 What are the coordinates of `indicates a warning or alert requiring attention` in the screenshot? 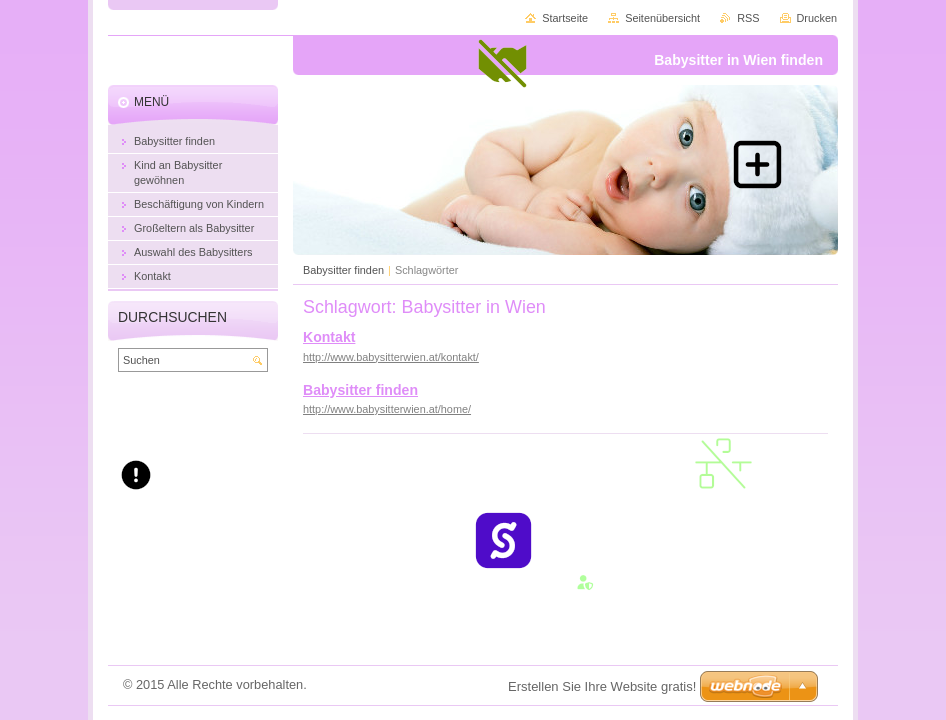 It's located at (136, 475).